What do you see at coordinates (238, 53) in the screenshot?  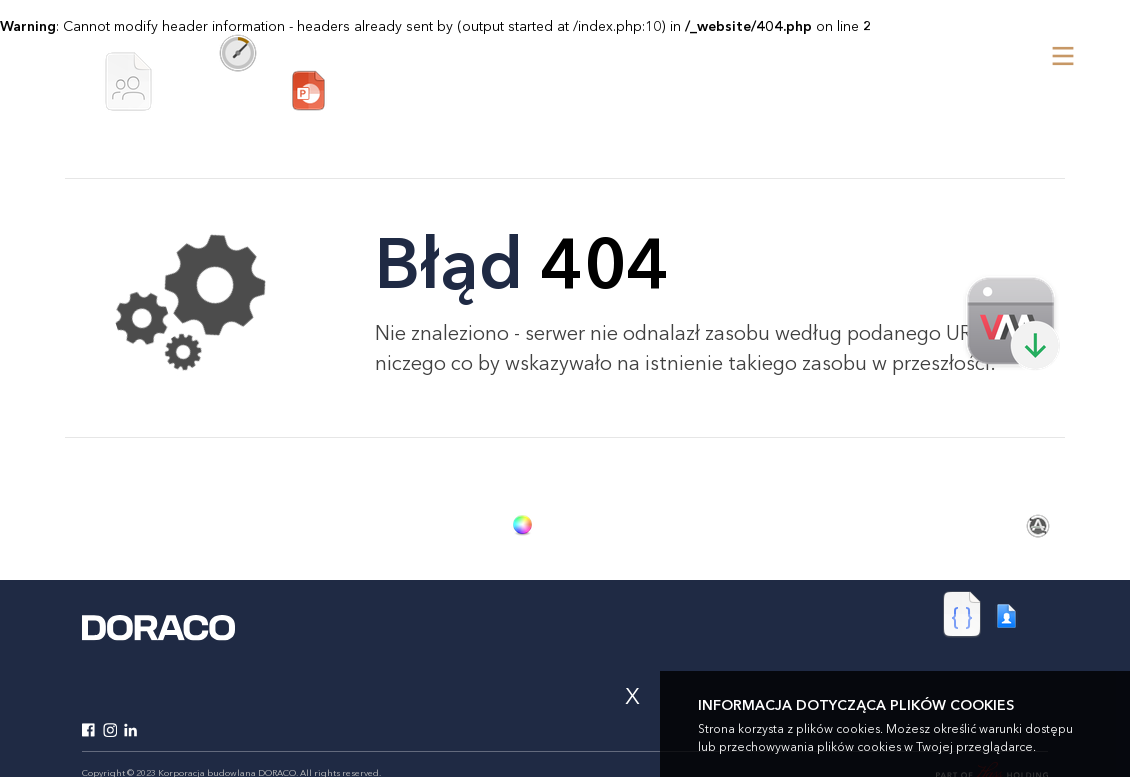 I see `open sysprof system profiler application` at bounding box center [238, 53].